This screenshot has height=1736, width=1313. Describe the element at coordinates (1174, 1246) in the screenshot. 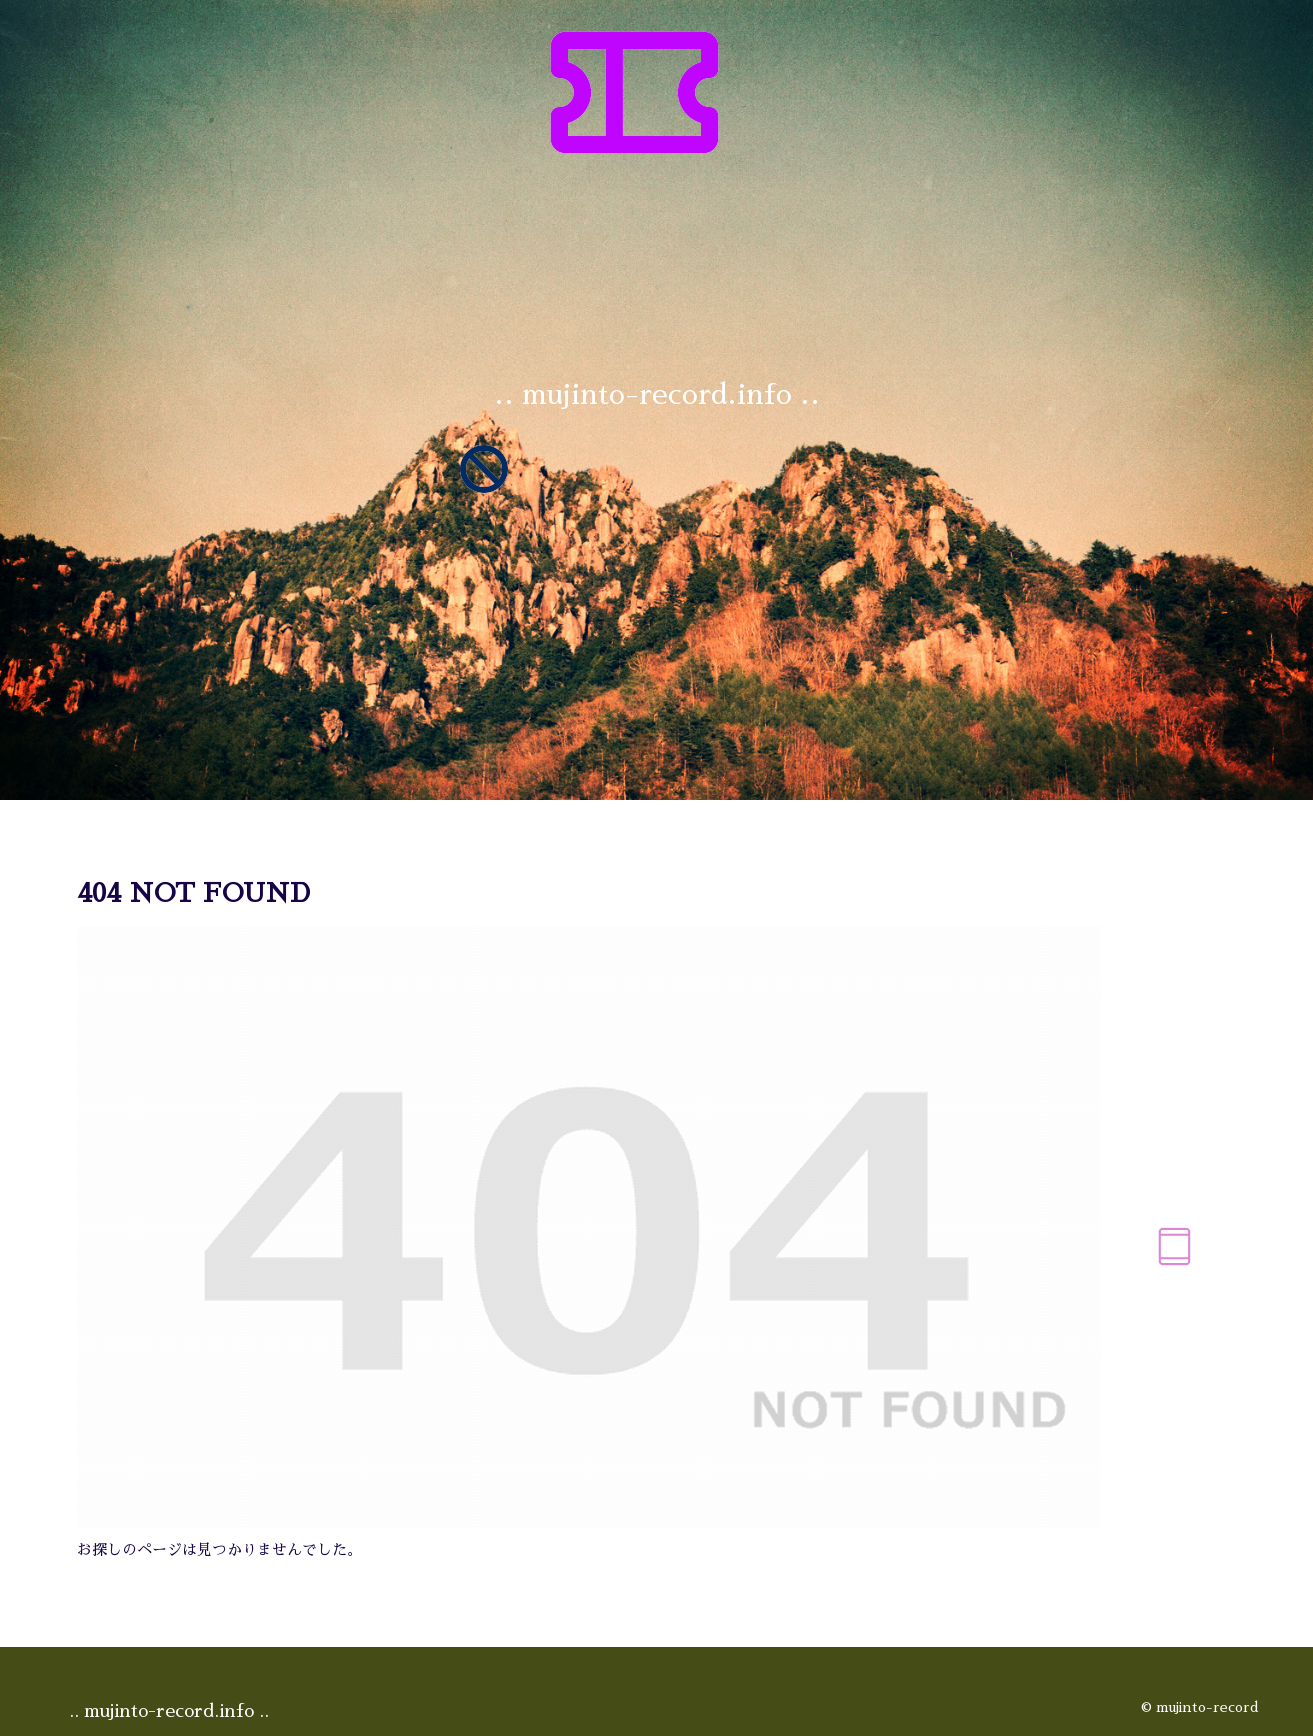

I see `switch to tablet view or layout` at that location.